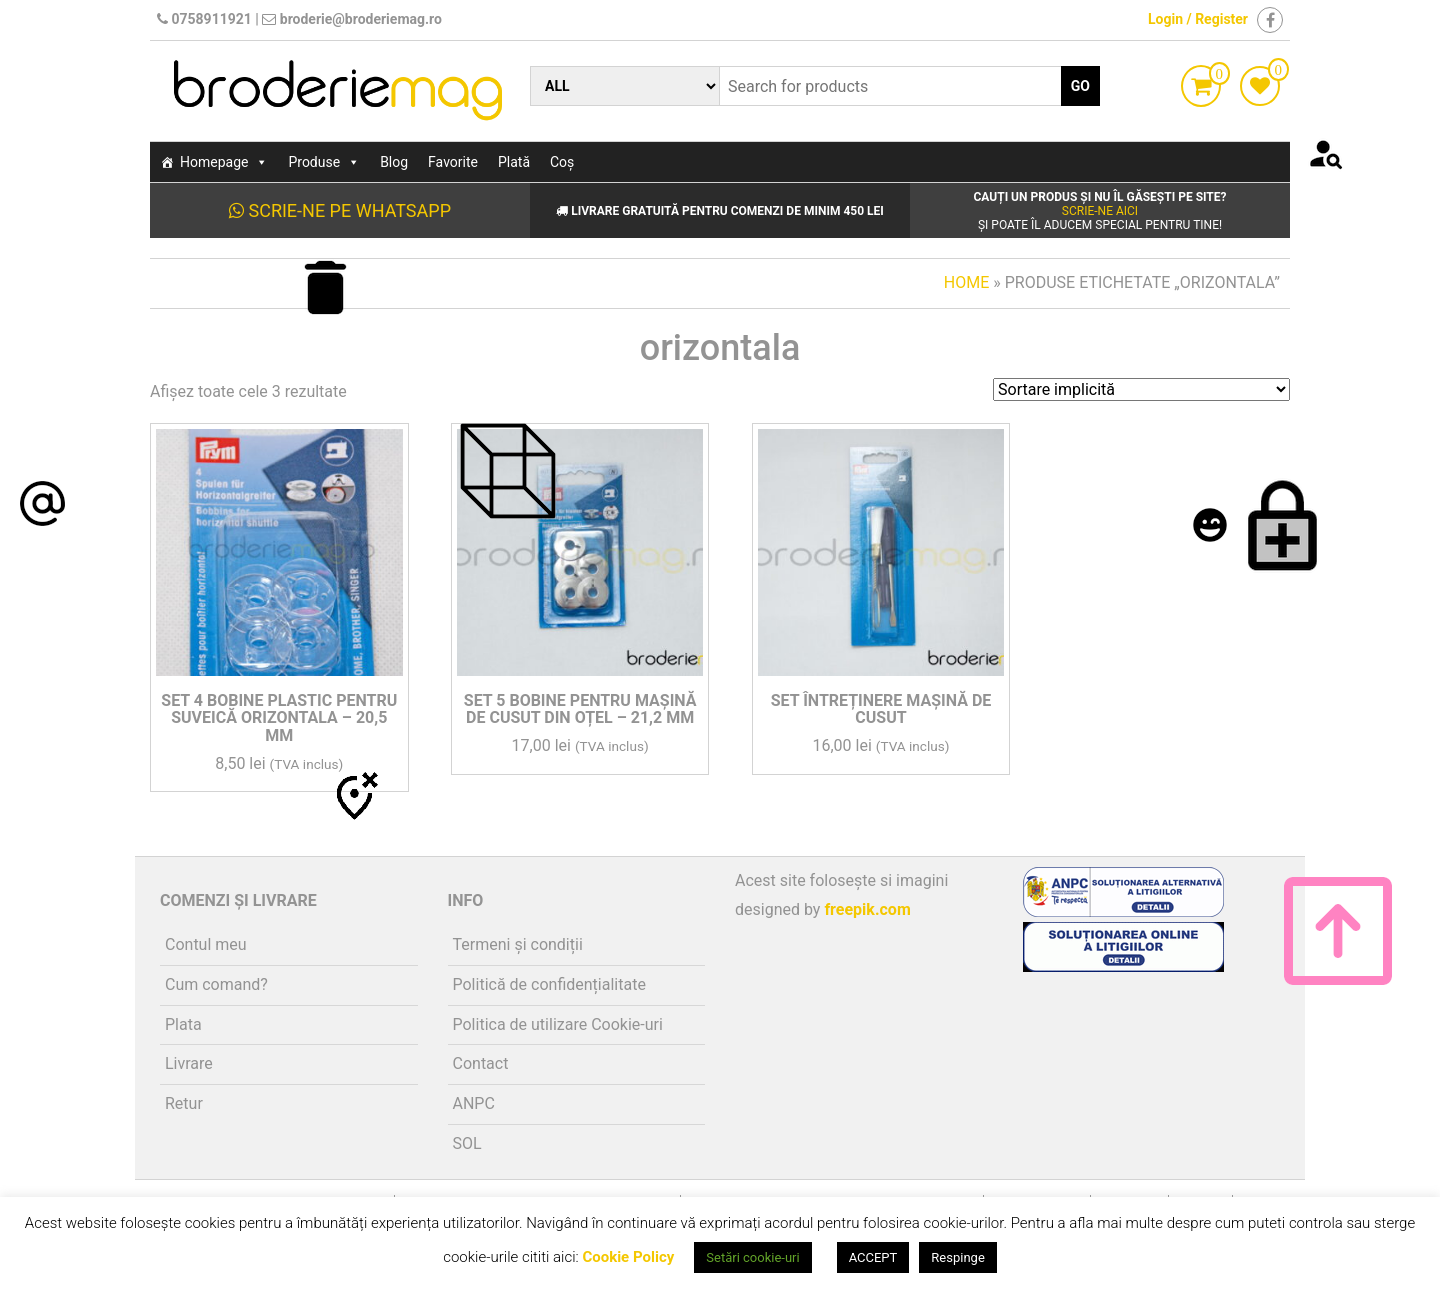 Image resolution: width=1440 pixels, height=1290 pixels. What do you see at coordinates (354, 795) in the screenshot?
I see `remove a saved location` at bounding box center [354, 795].